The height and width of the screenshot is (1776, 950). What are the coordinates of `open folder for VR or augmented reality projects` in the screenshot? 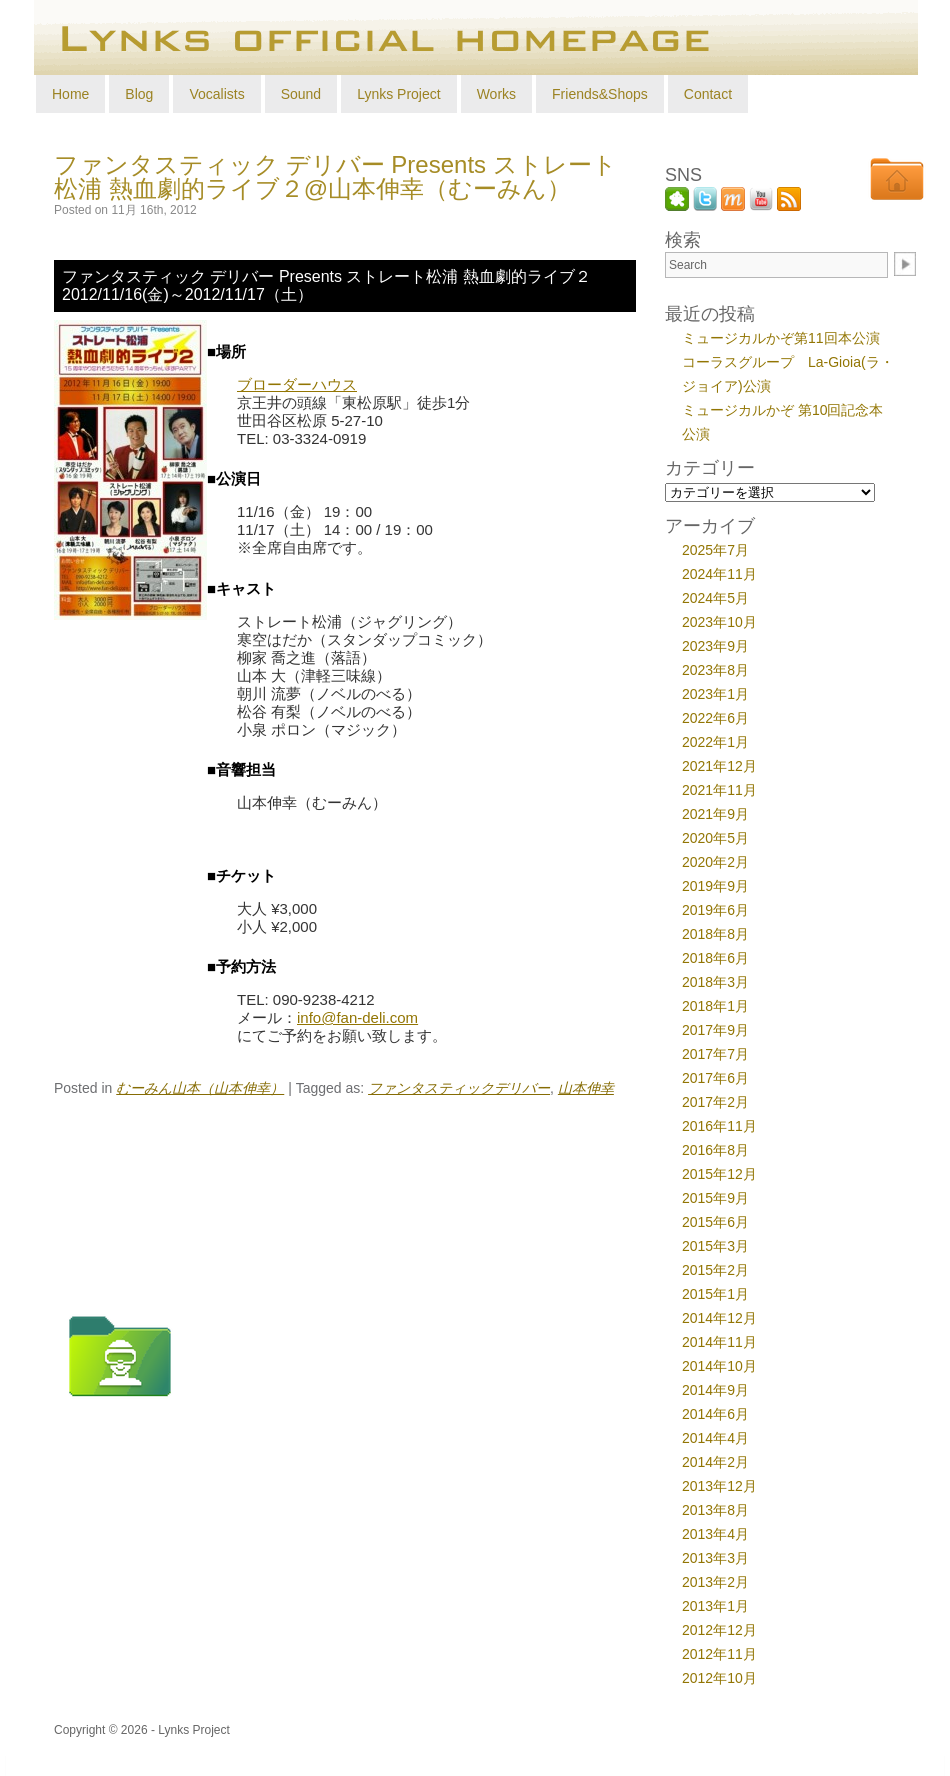 It's located at (120, 1359).